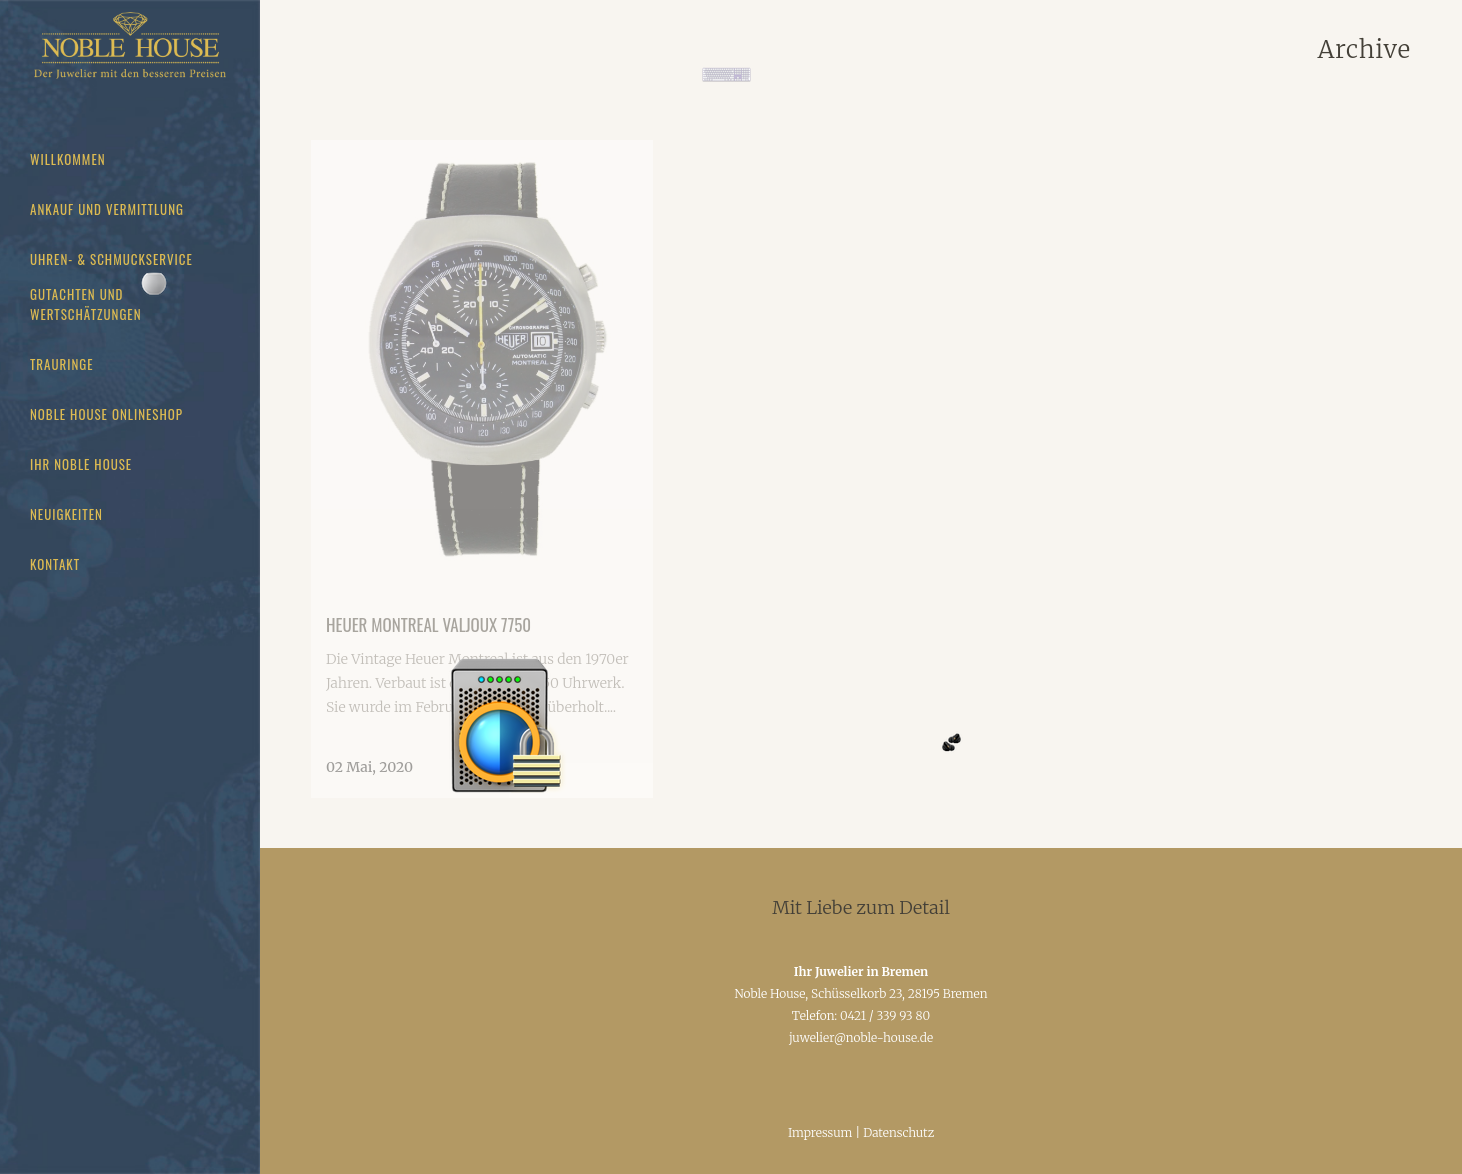  Describe the element at coordinates (499, 725) in the screenshot. I see `locked RAID 1 storage drive` at that location.